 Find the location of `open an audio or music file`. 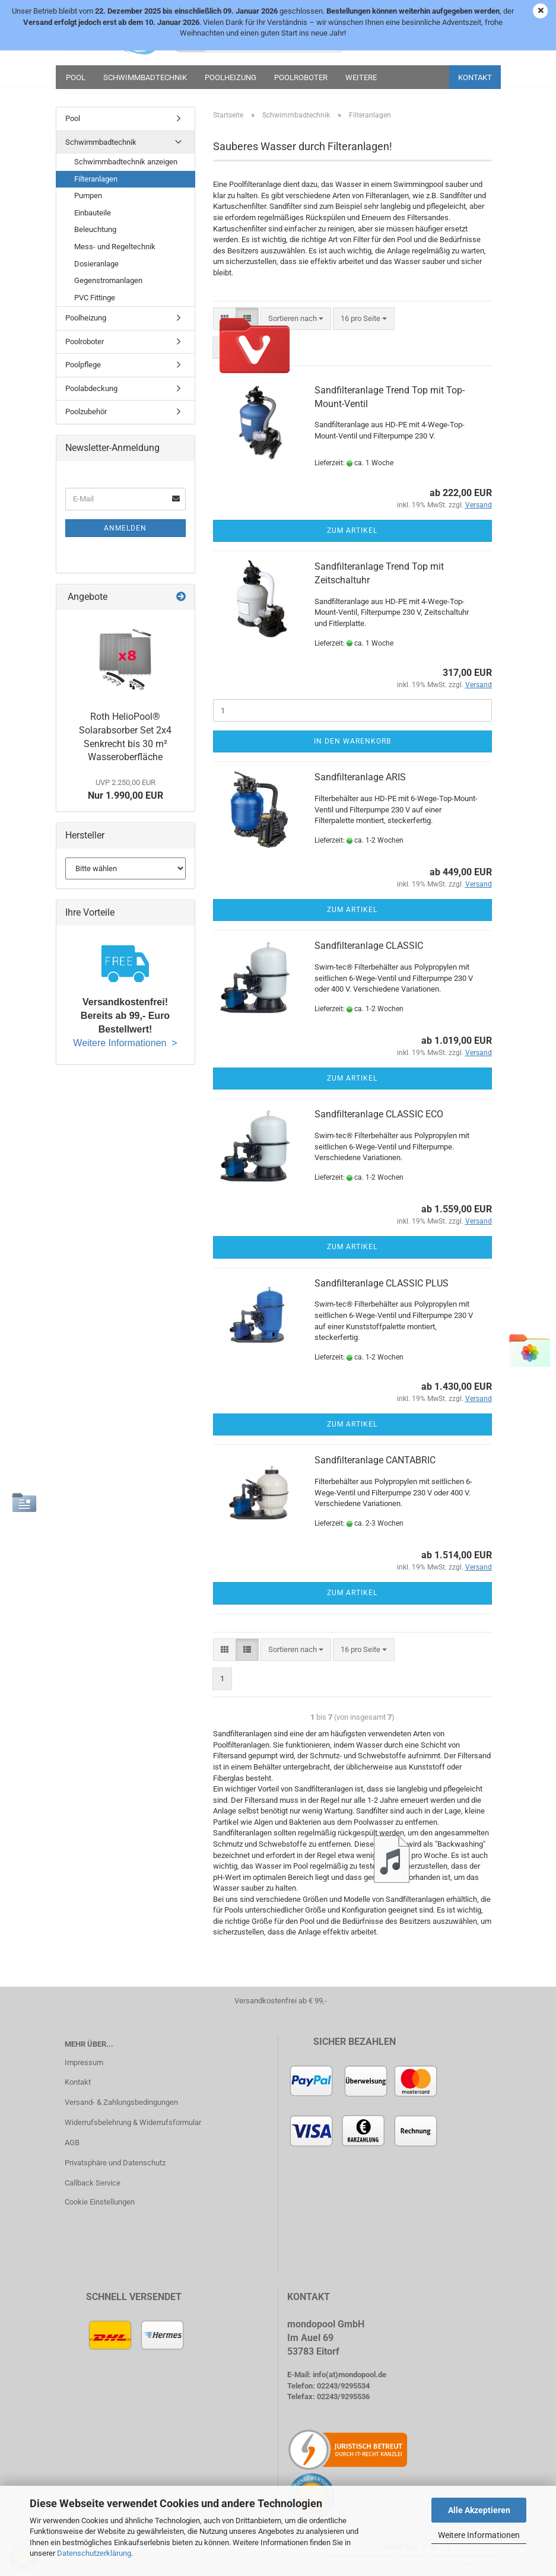

open an audio or music file is located at coordinates (392, 1859).